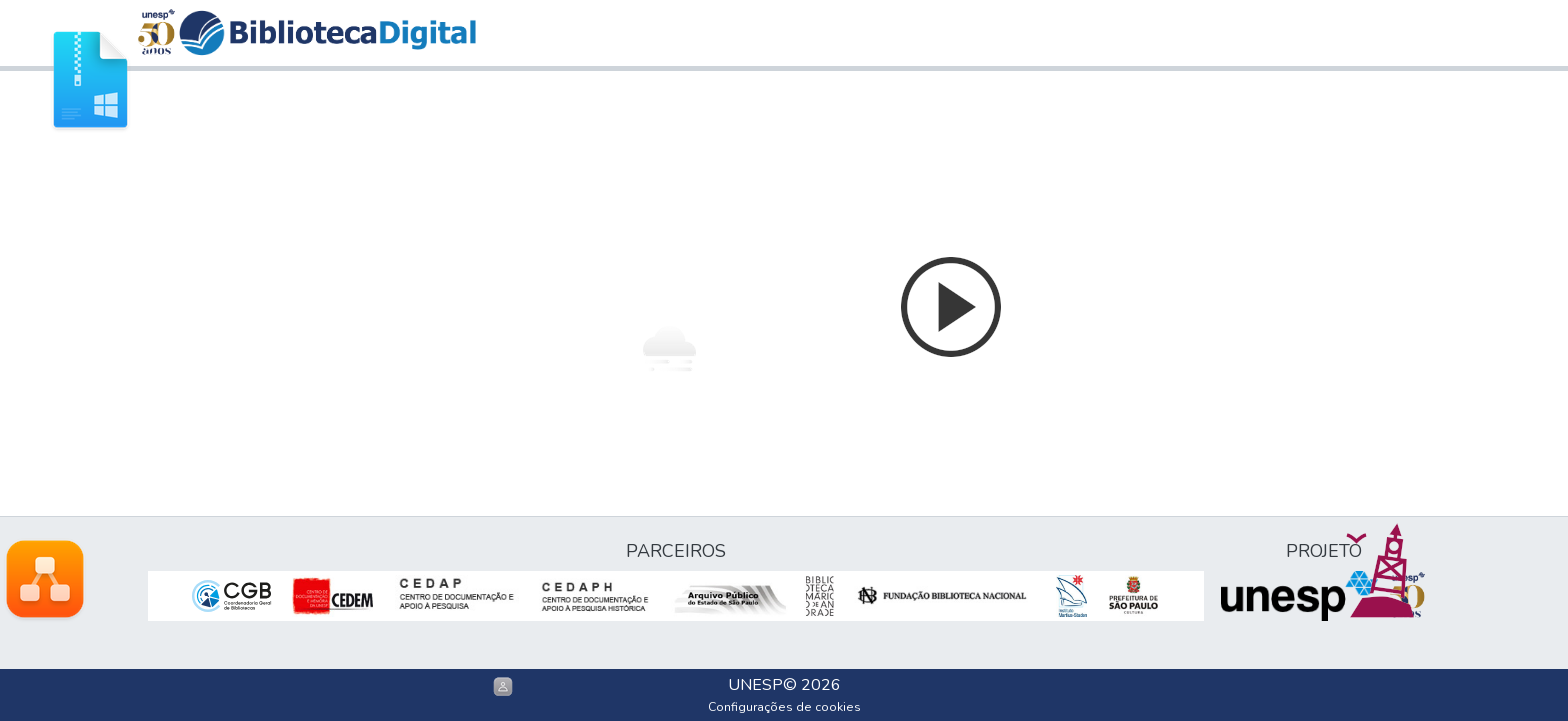 The height and width of the screenshot is (721, 1568). What do you see at coordinates (503, 687) in the screenshot?
I see `configure LDAP directory service settings` at bounding box center [503, 687].